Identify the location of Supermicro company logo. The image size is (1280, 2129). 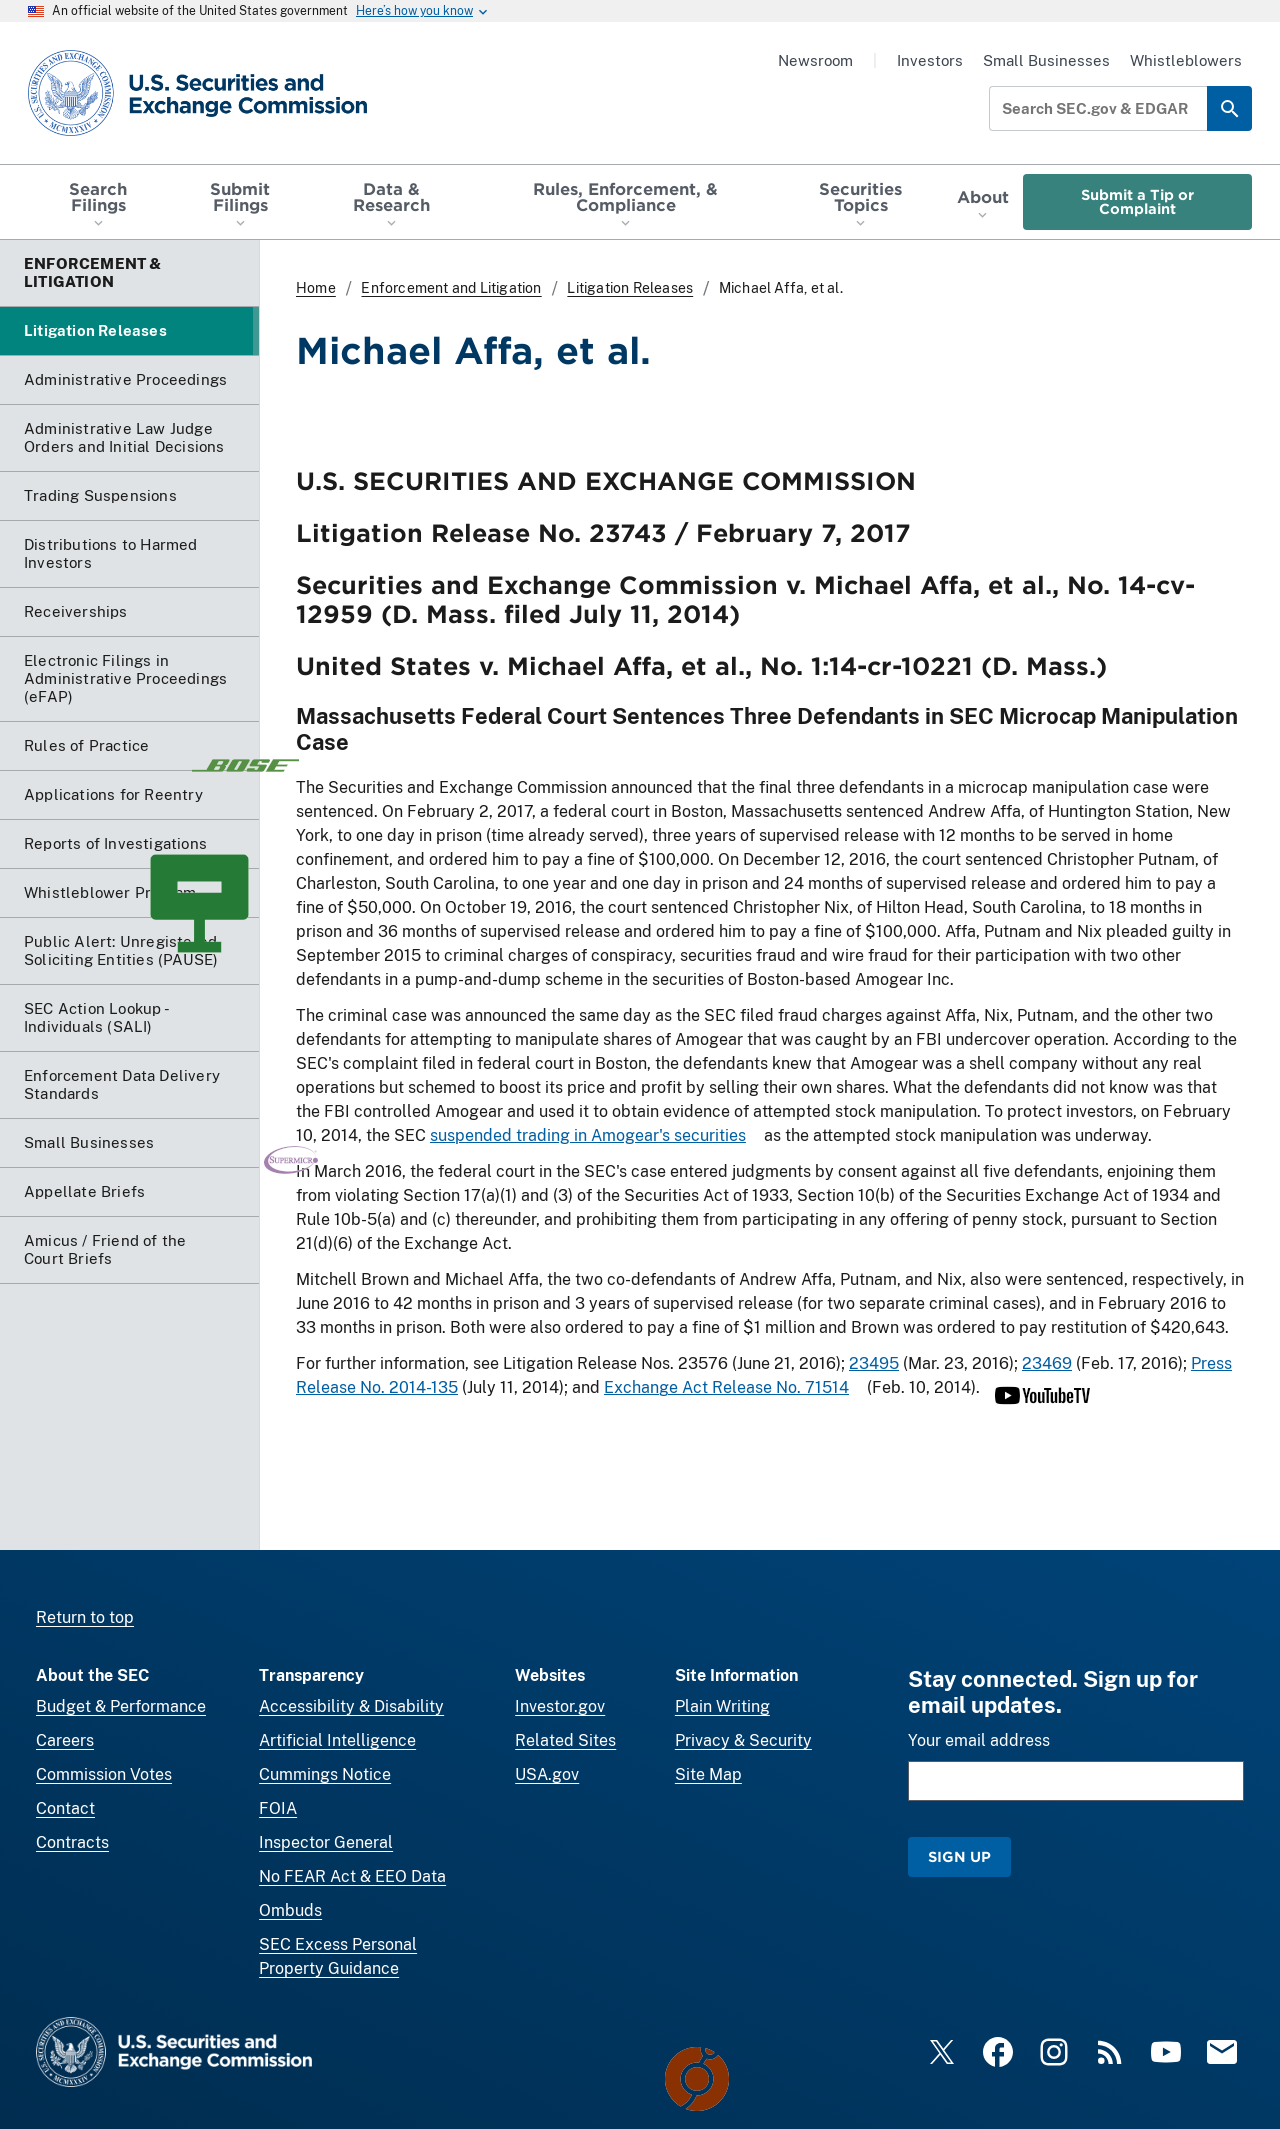
(291, 1160).